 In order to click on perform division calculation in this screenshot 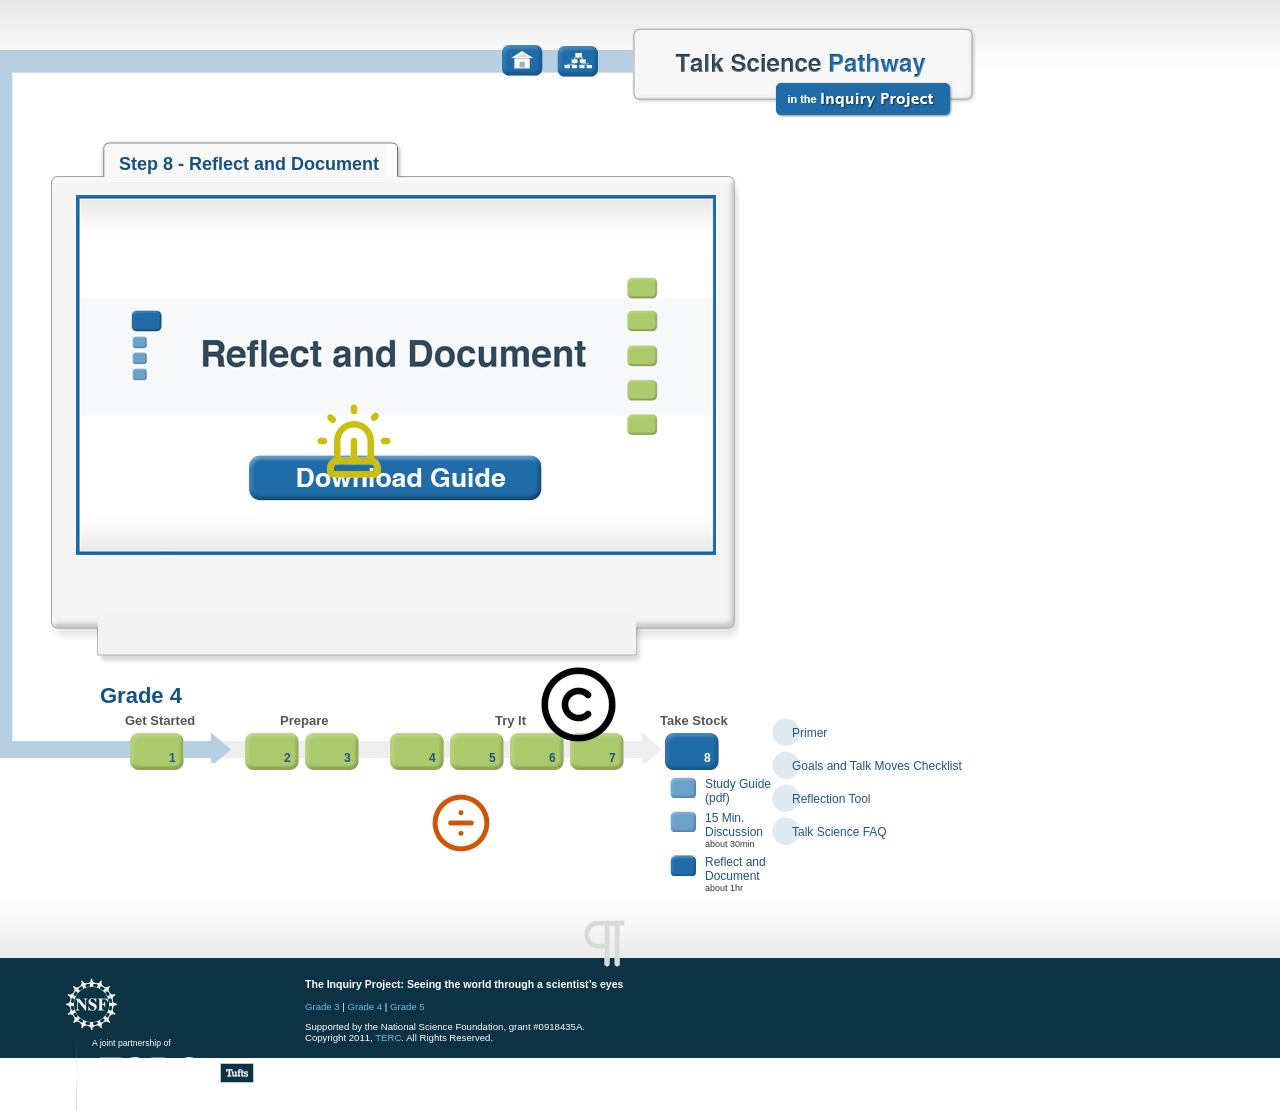, I will do `click(461, 823)`.